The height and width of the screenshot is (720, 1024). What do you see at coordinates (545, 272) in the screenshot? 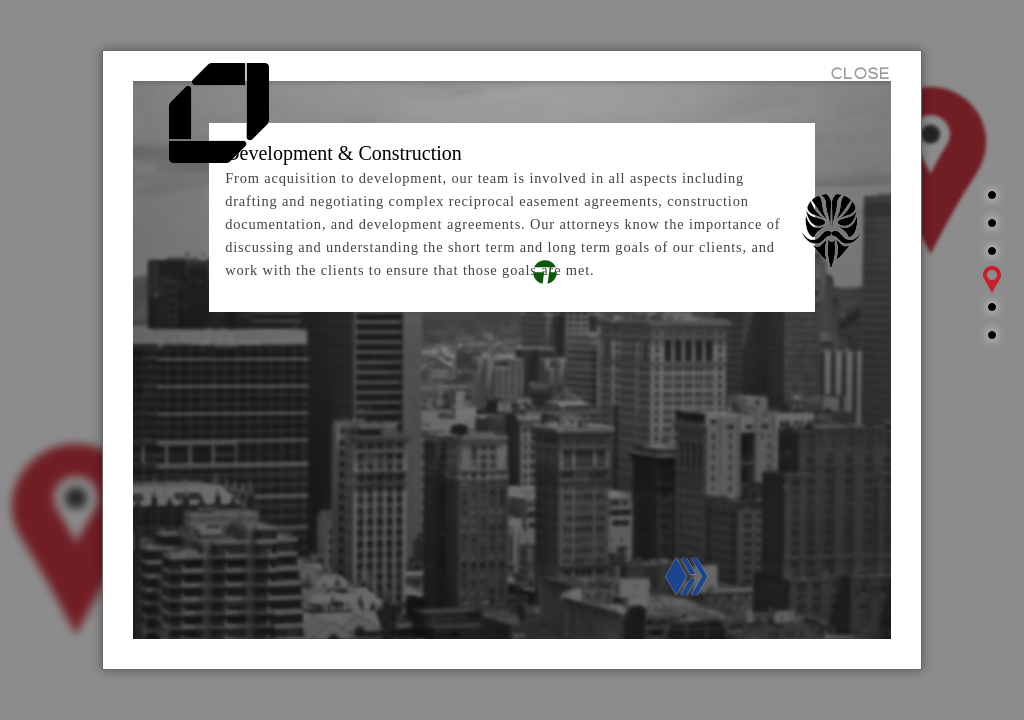
I see `open twinmotion application` at bounding box center [545, 272].